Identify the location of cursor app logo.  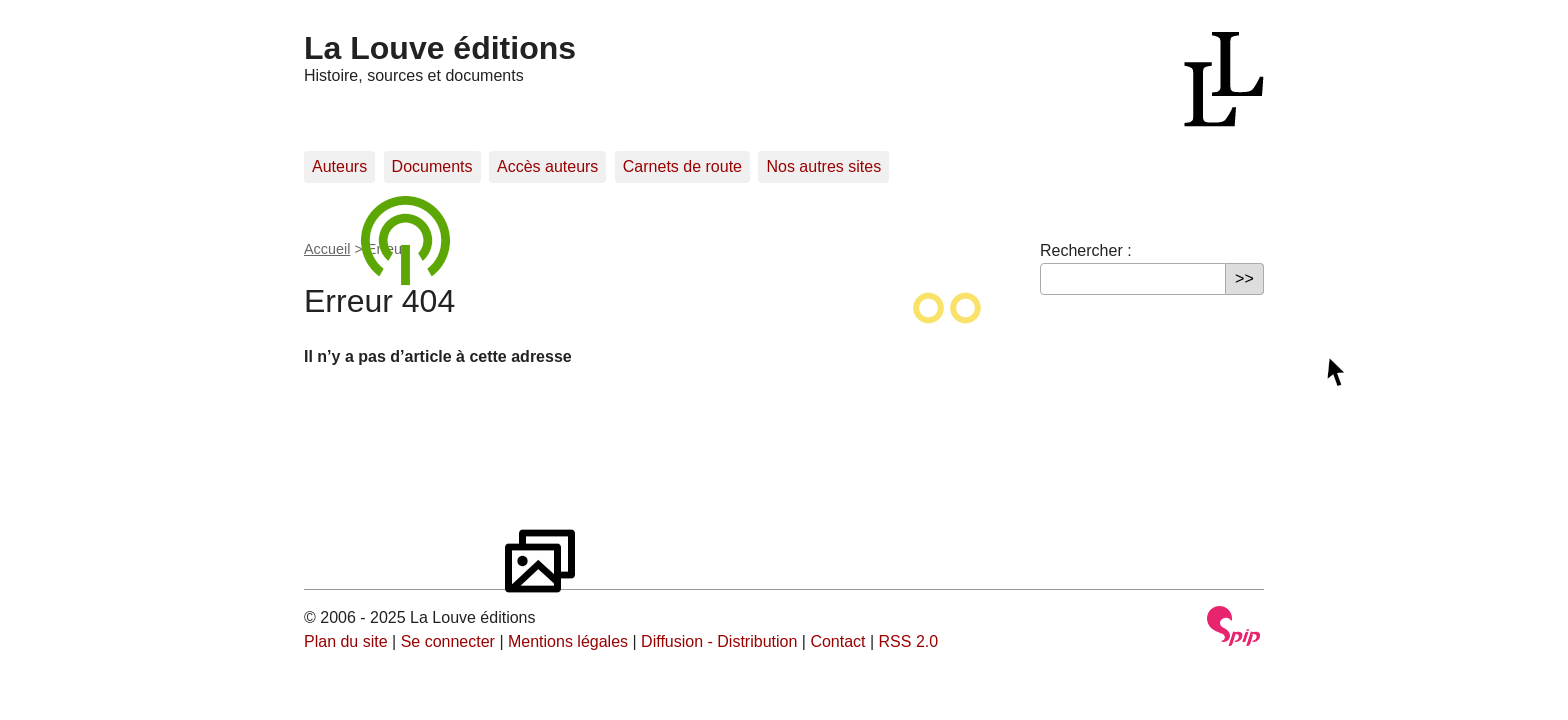
(1334, 372).